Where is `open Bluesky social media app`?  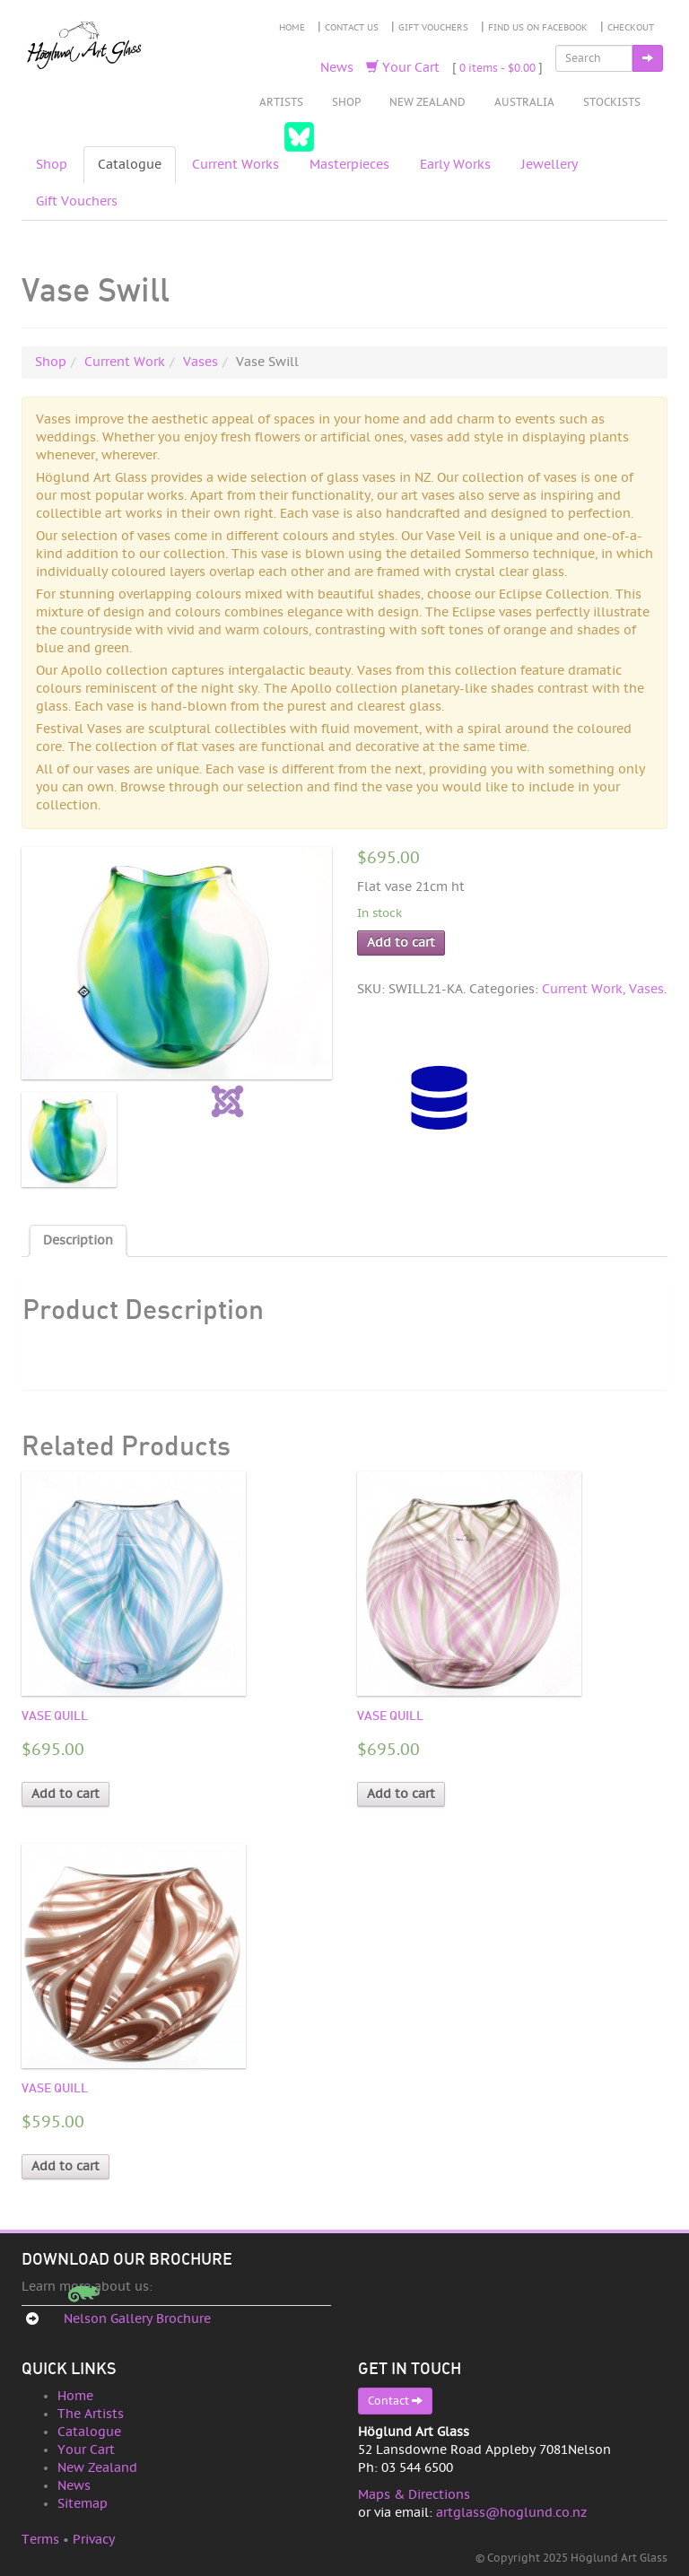
open Bluesky social media app is located at coordinates (299, 136).